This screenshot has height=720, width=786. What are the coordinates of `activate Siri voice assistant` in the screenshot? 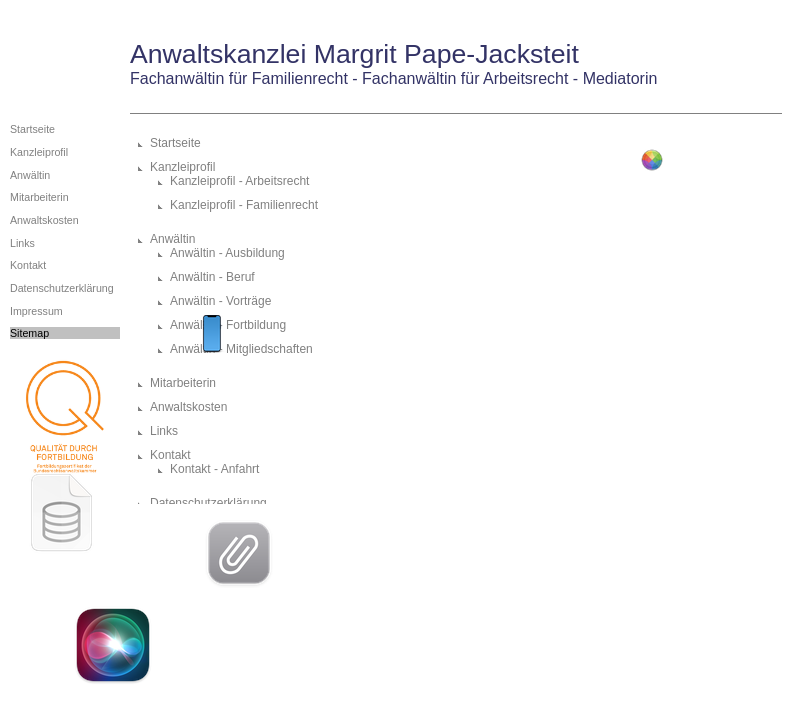 It's located at (113, 645).